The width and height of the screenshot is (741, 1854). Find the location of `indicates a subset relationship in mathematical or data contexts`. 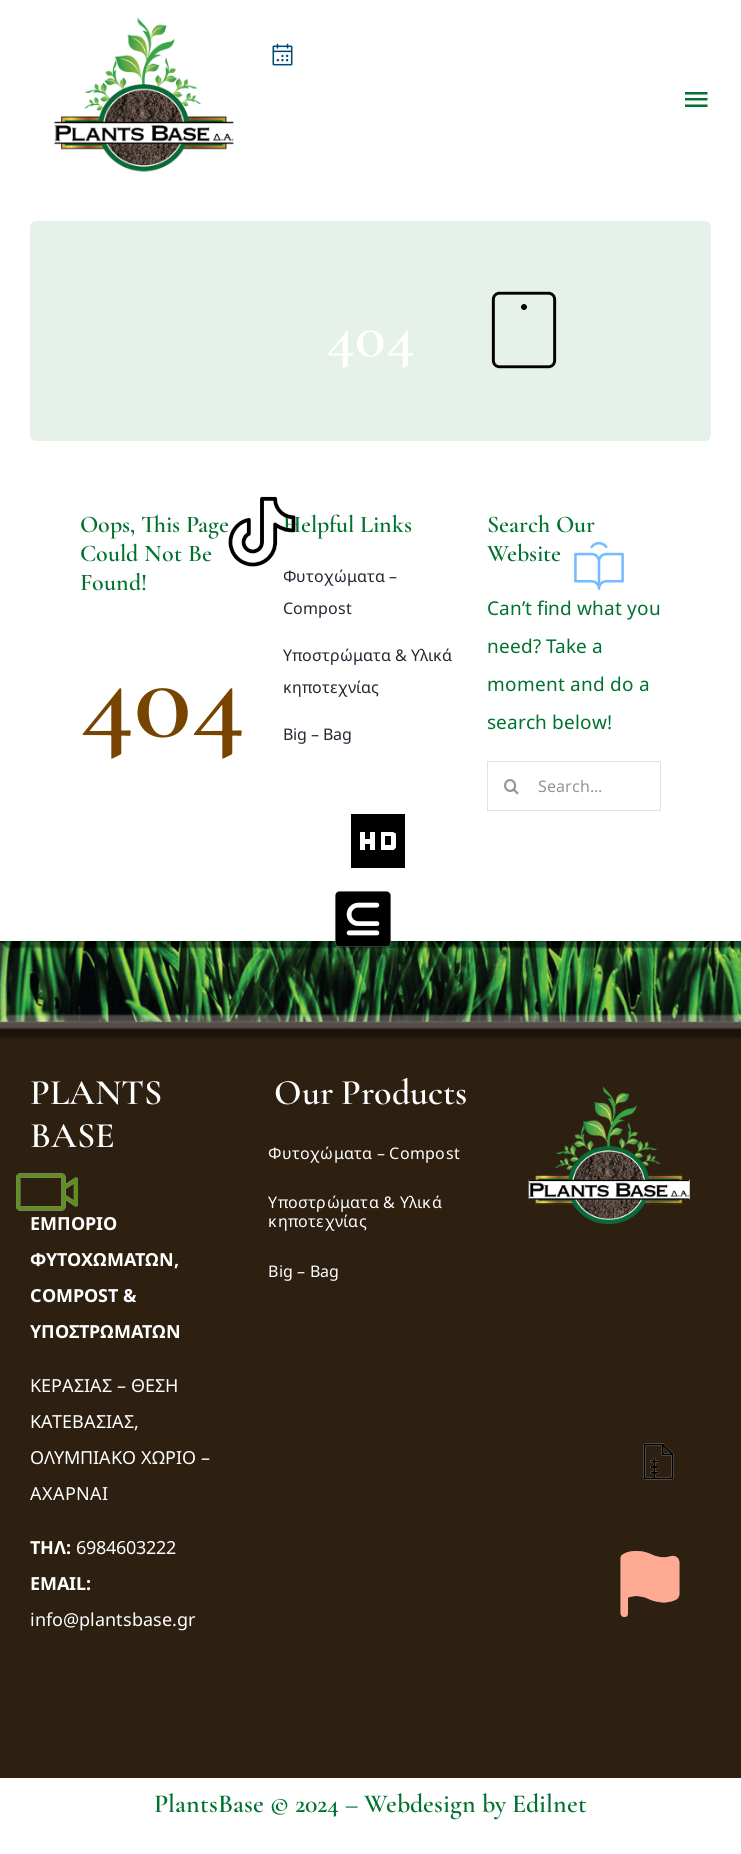

indicates a subset relationship in mathematical or data contexts is located at coordinates (363, 919).